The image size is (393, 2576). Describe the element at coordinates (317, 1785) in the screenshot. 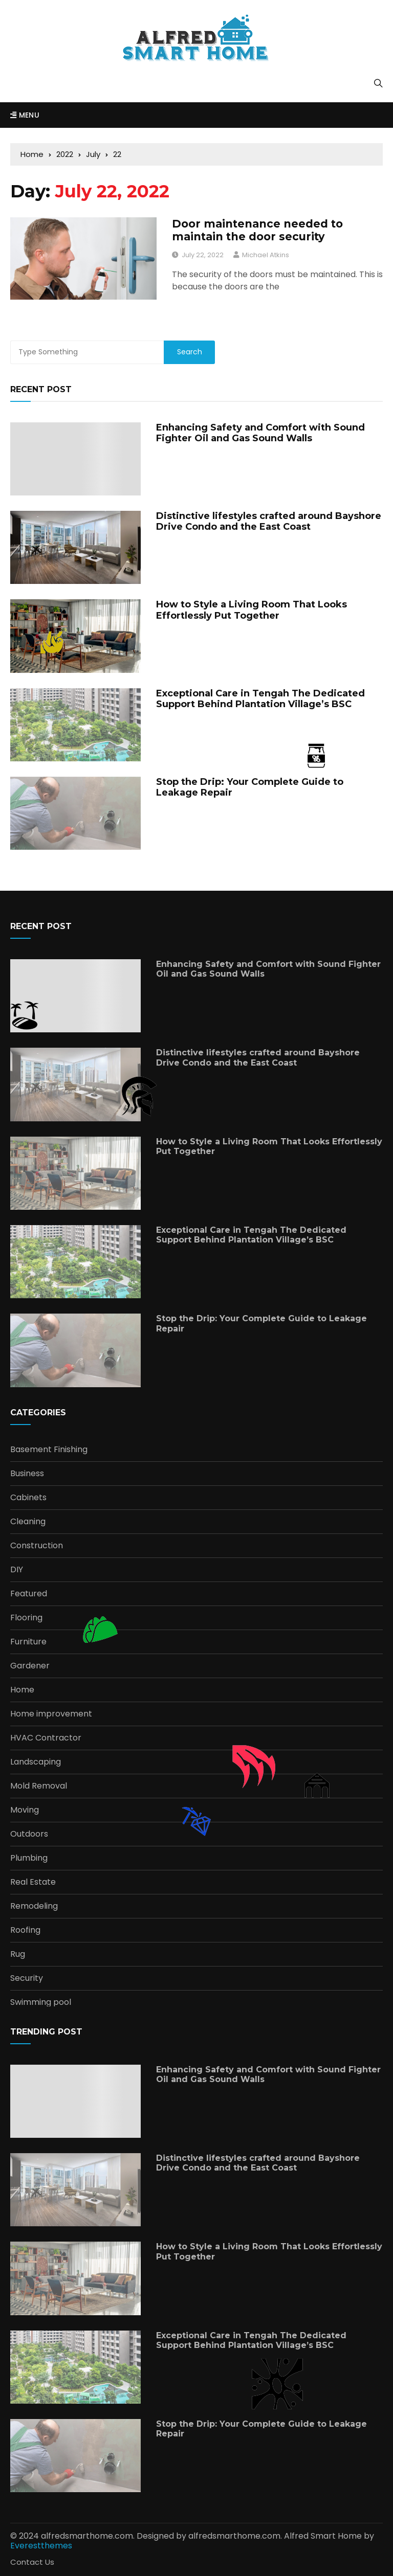

I see `access the marketplace or bazaar` at that location.